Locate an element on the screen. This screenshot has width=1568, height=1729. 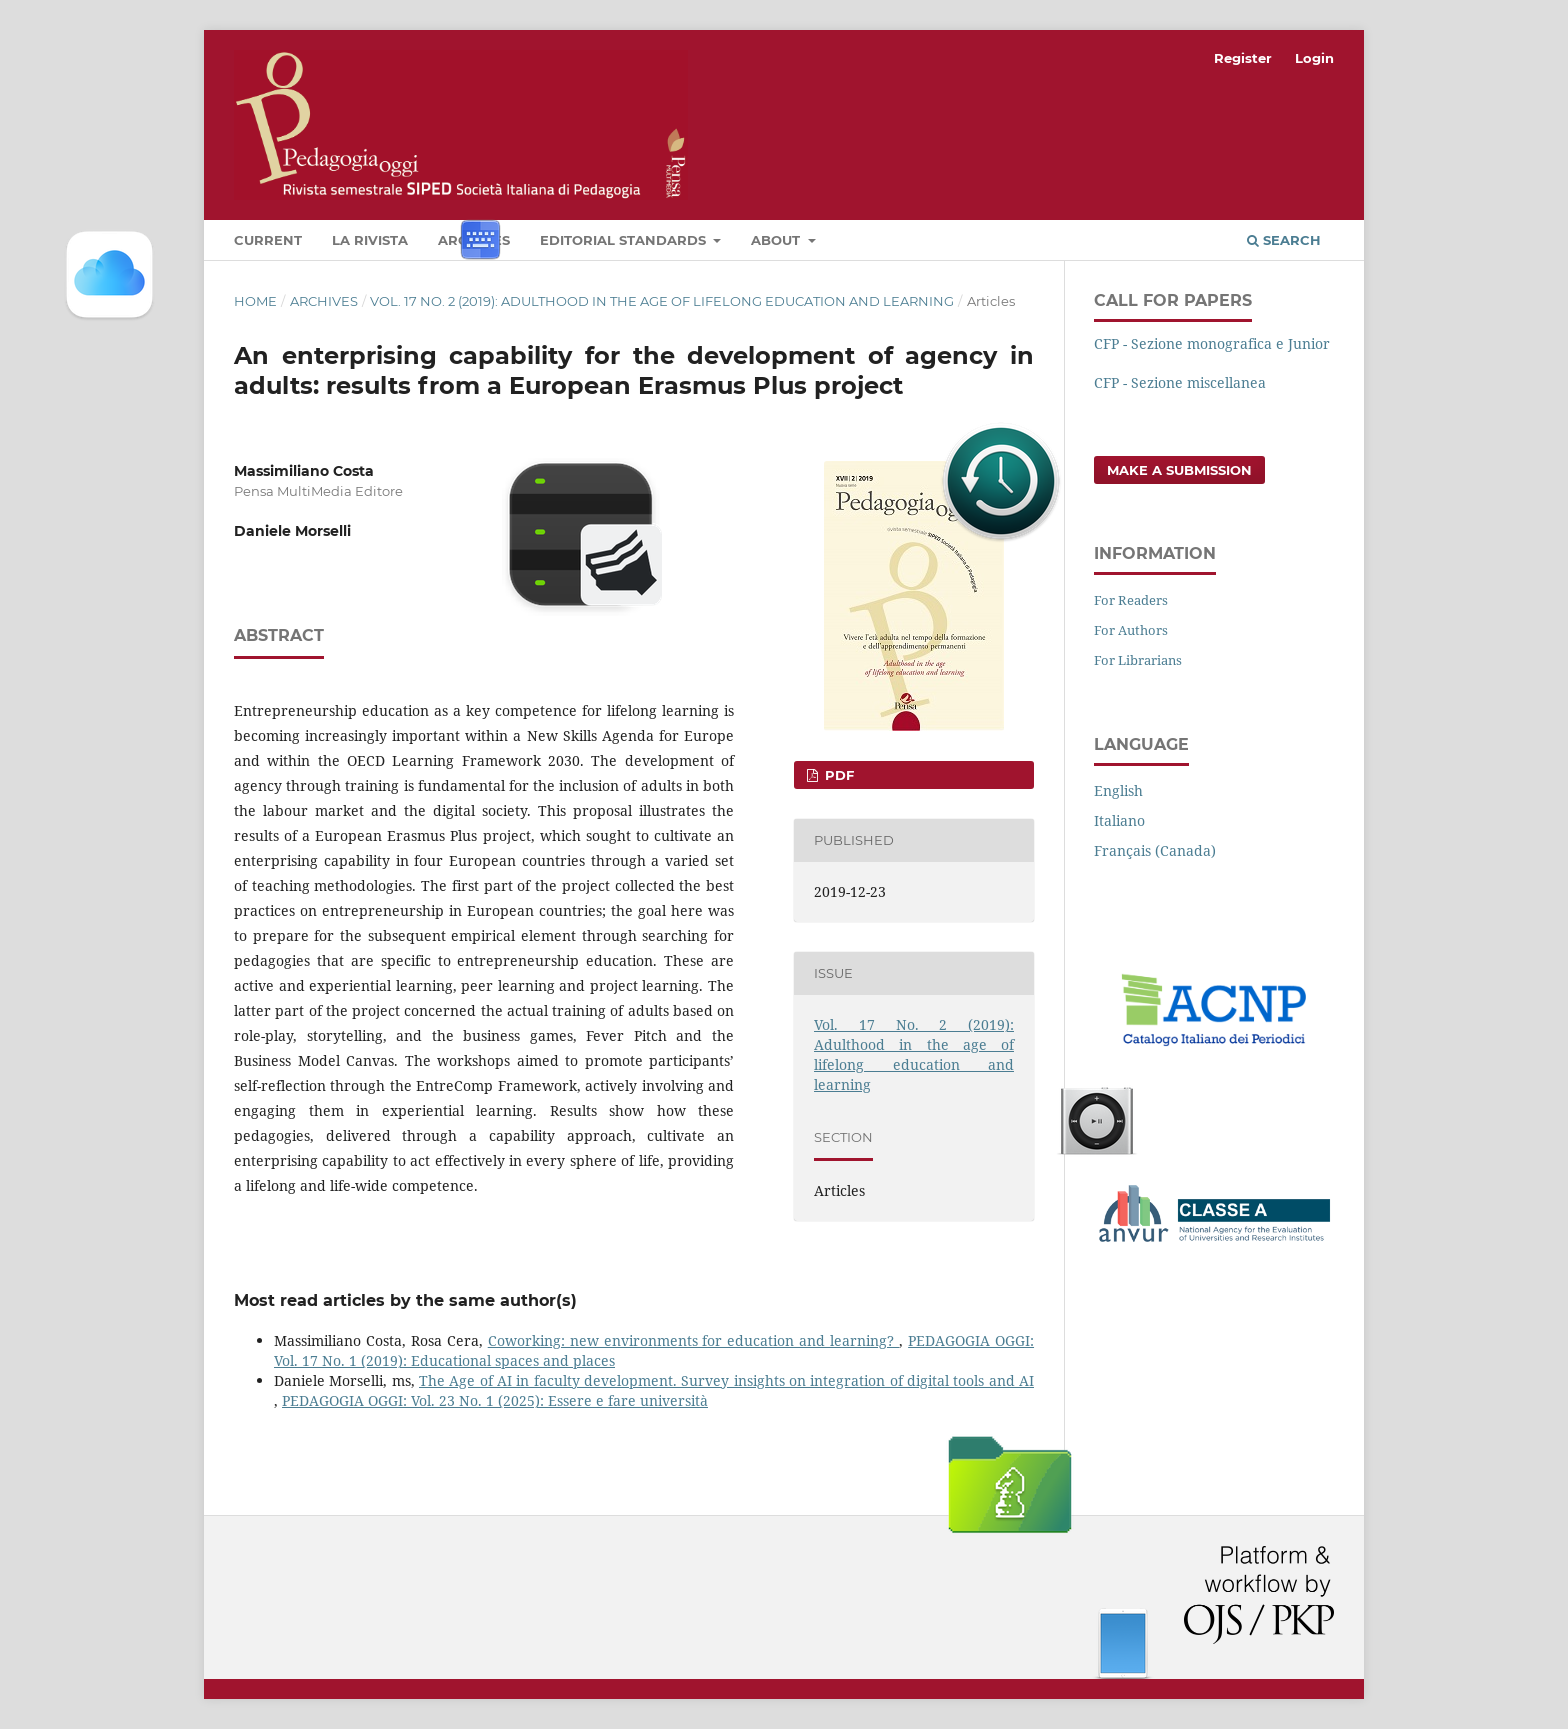
iPad Air with cellular connectivity is located at coordinates (1123, 1644).